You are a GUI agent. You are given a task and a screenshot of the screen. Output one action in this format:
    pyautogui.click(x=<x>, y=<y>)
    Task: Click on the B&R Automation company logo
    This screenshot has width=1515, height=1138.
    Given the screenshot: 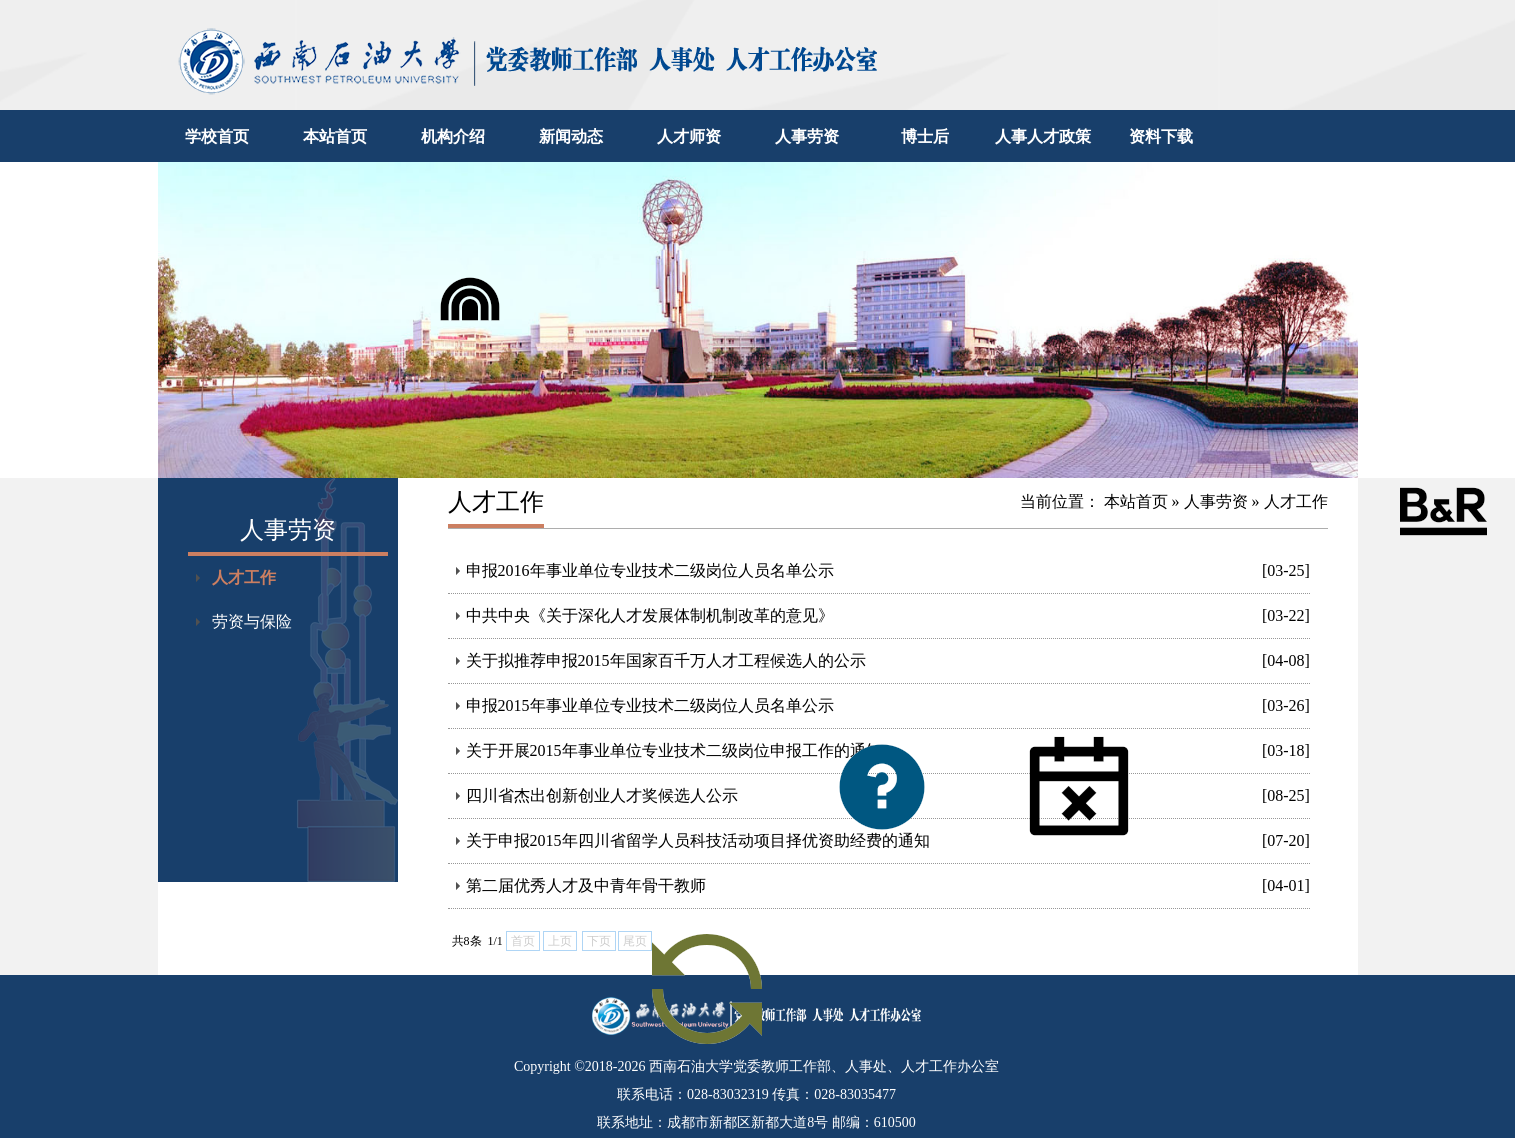 What is the action you would take?
    pyautogui.click(x=1443, y=511)
    